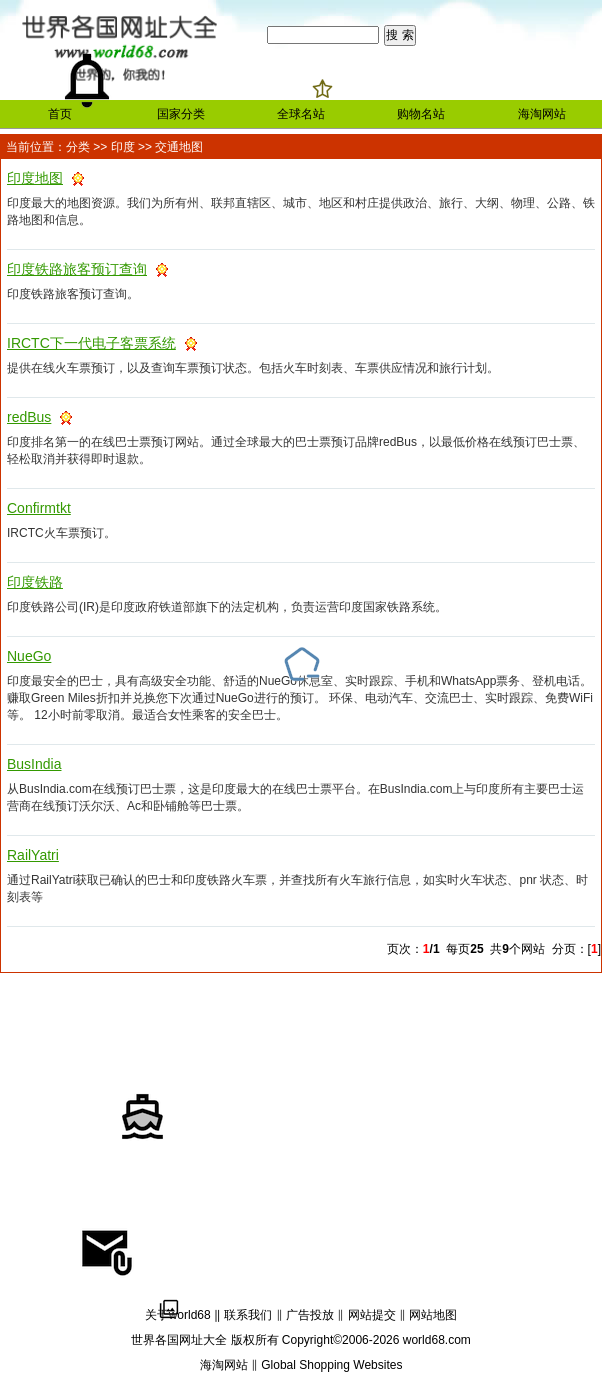 The height and width of the screenshot is (1388, 602). I want to click on attach a file to an email, so click(107, 1253).